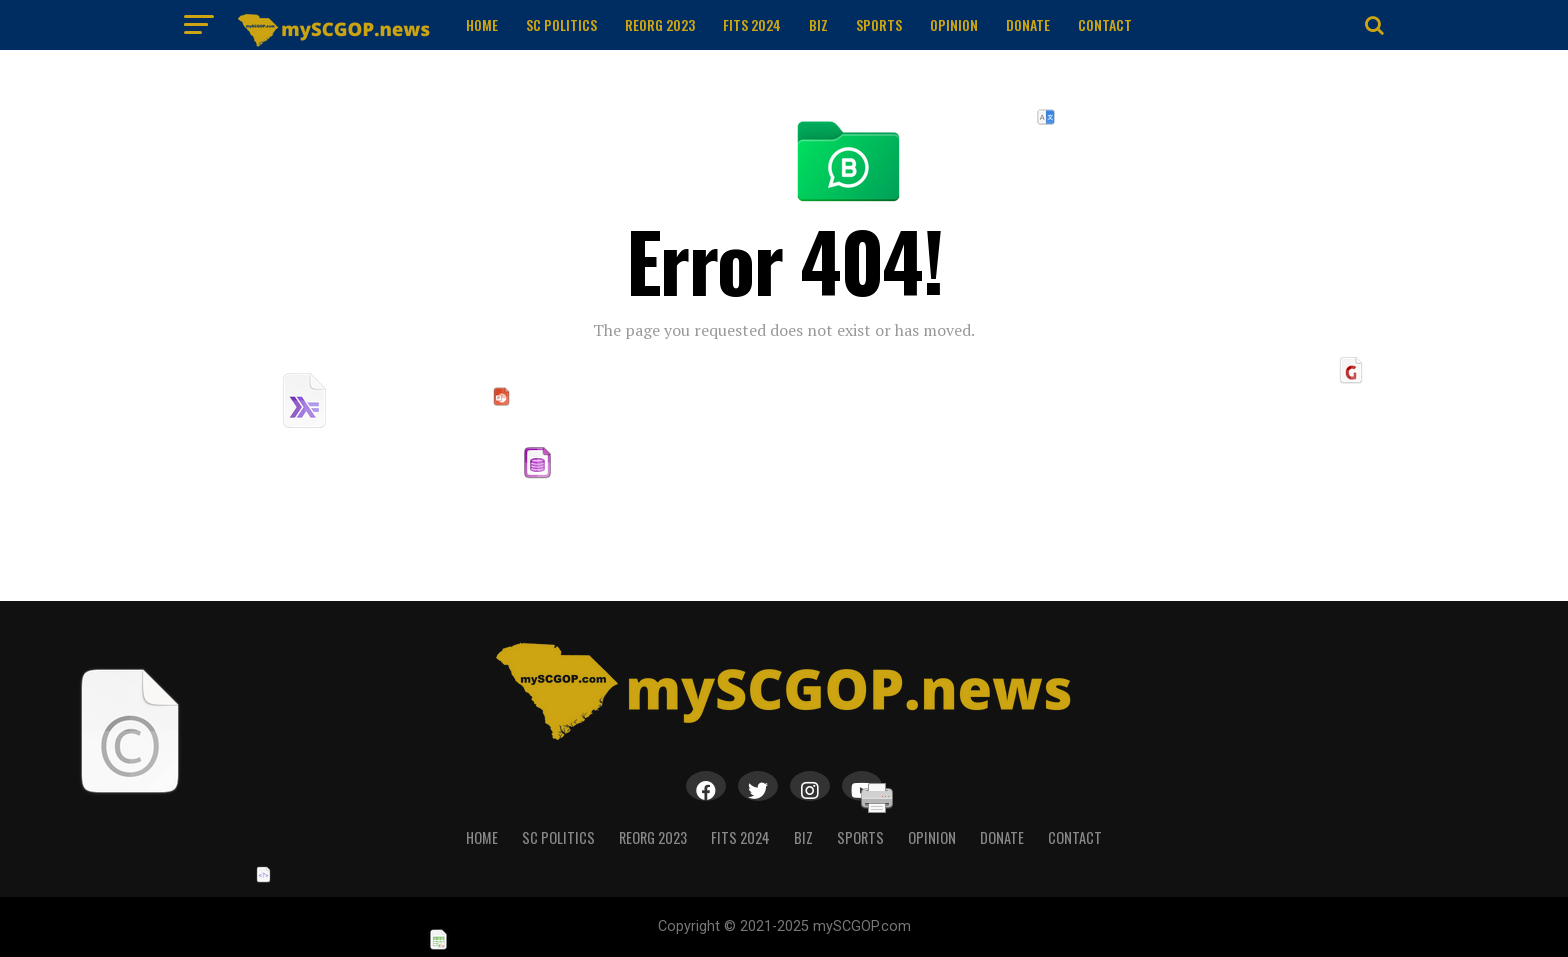 Image resolution: width=1568 pixels, height=957 pixels. What do you see at coordinates (877, 798) in the screenshot?
I see `connect to a network printer` at bounding box center [877, 798].